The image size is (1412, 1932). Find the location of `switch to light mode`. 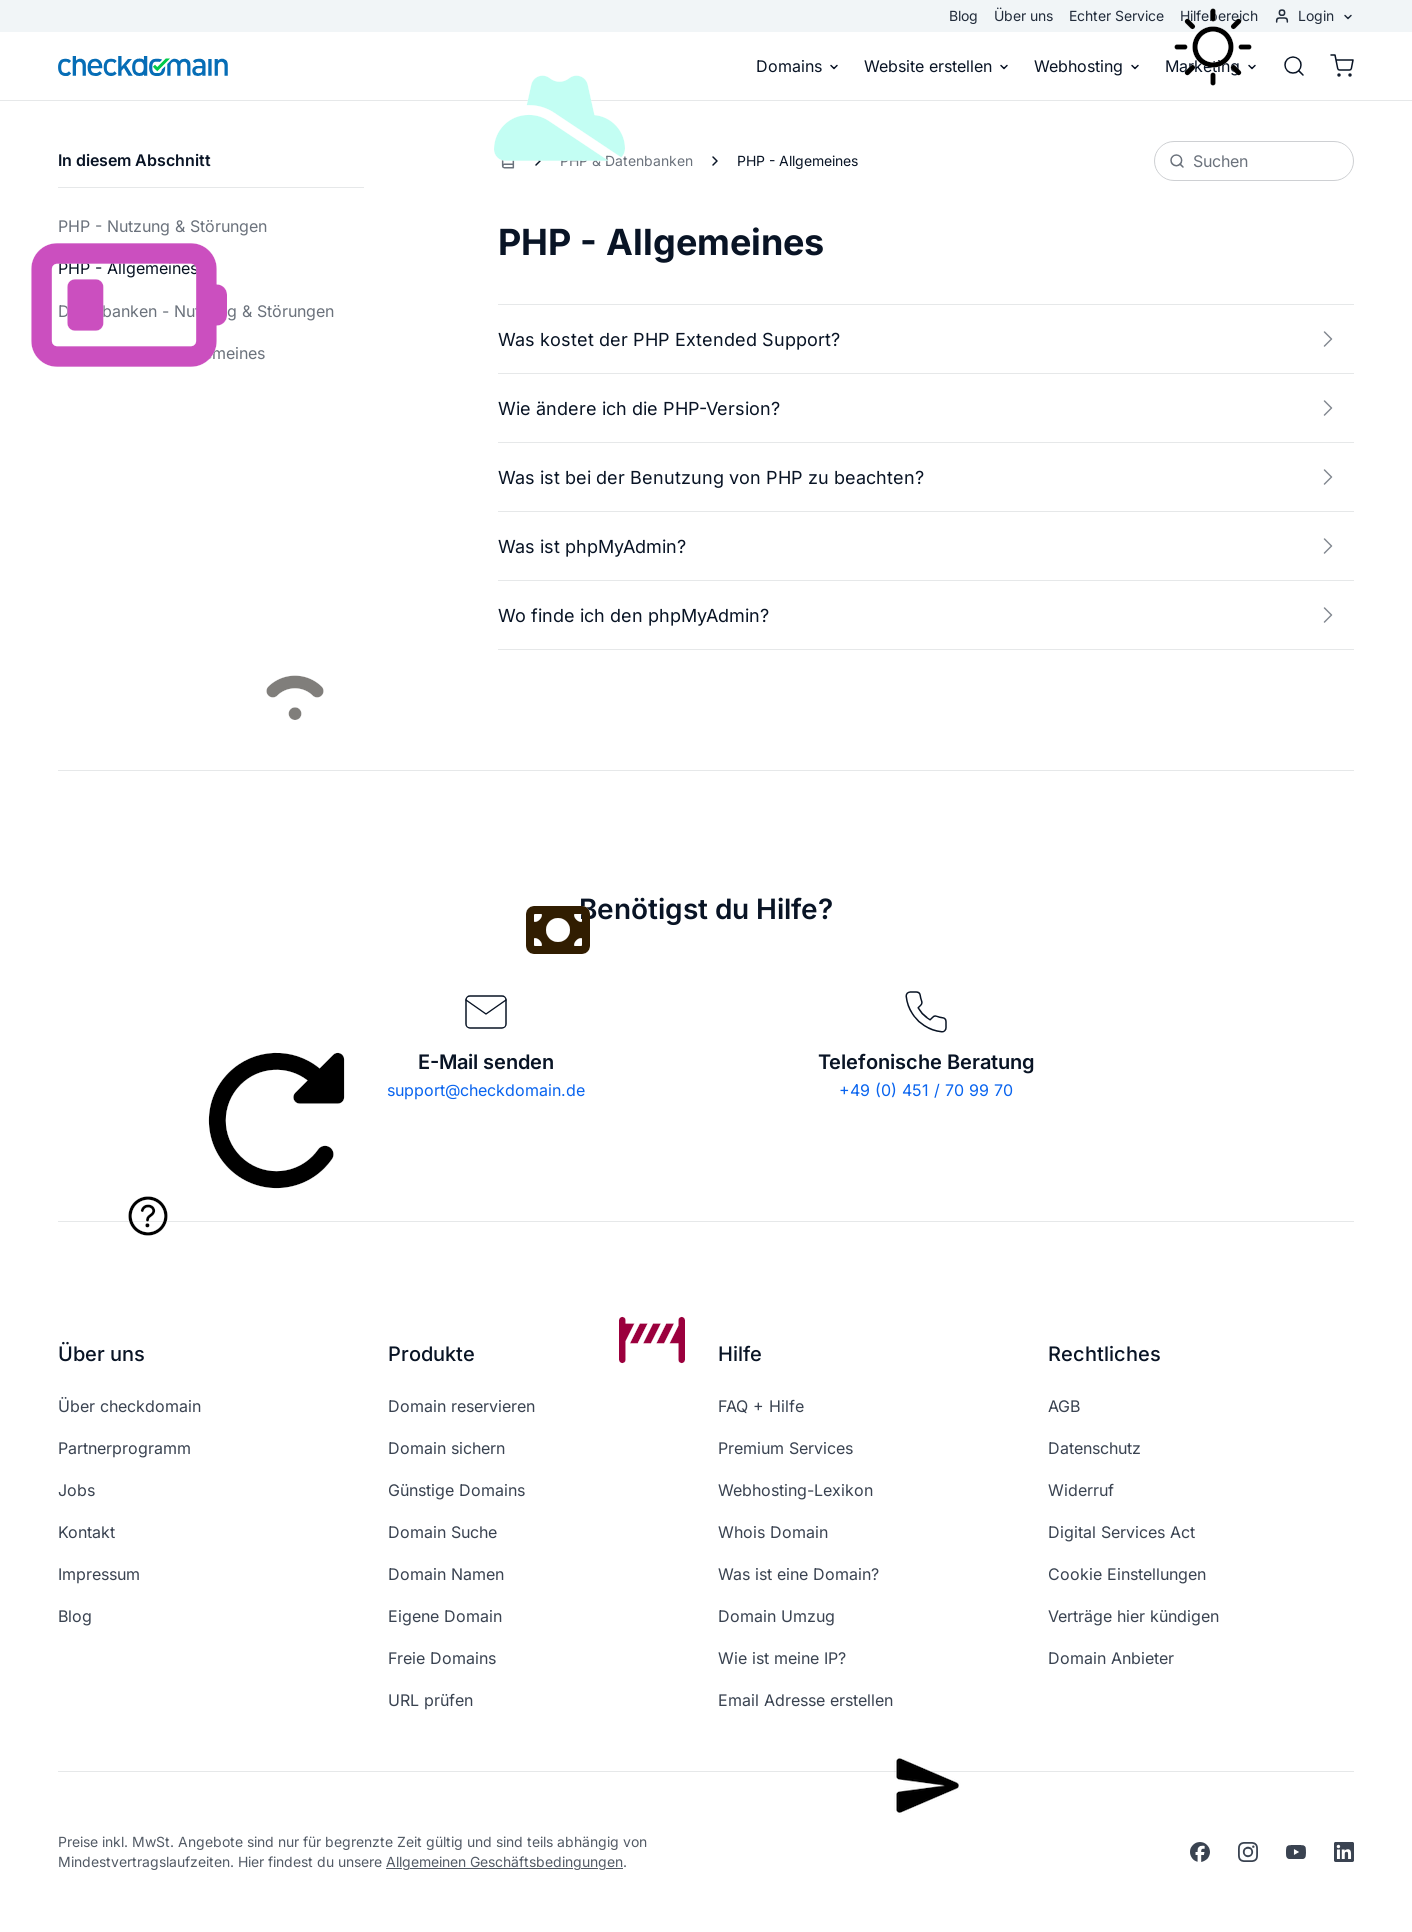

switch to light mode is located at coordinates (1213, 47).